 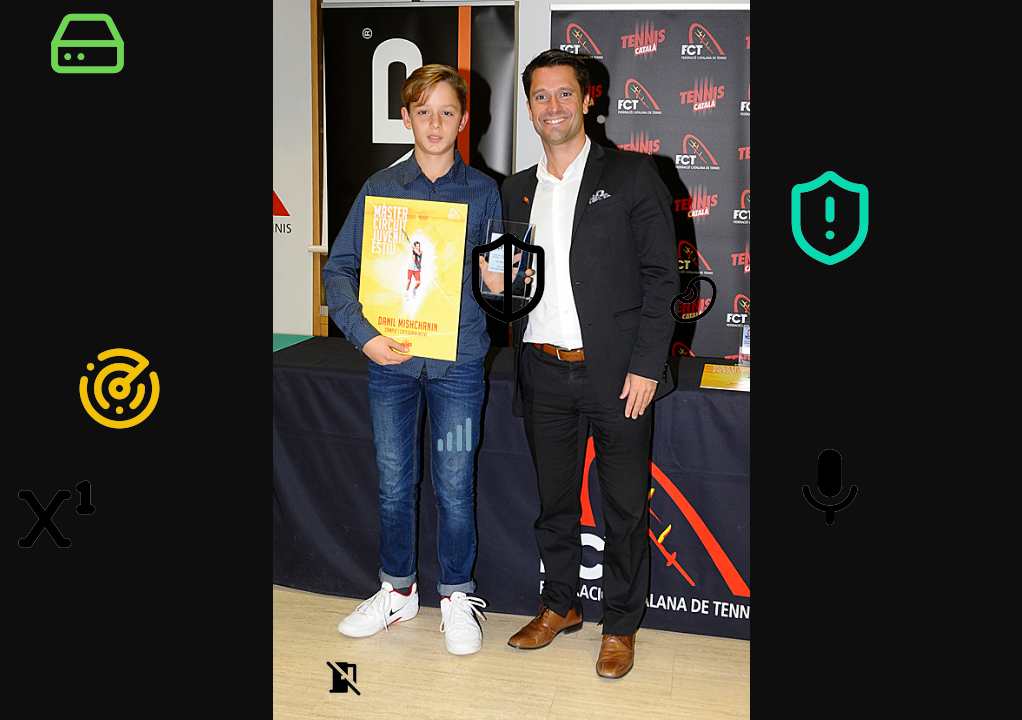 What do you see at coordinates (508, 278) in the screenshot?
I see `partial security or protection enabled` at bounding box center [508, 278].